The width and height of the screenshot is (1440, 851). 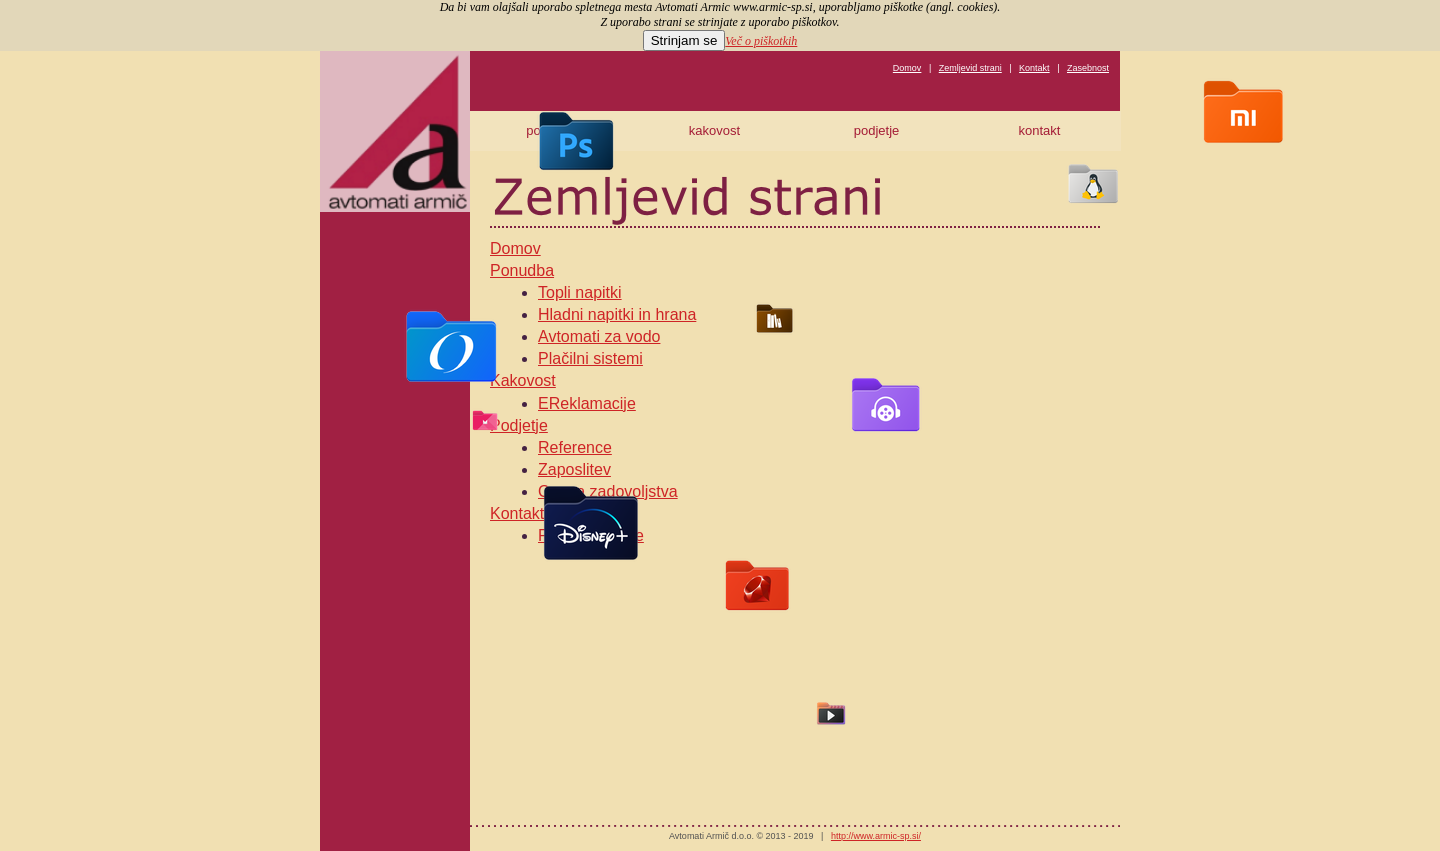 What do you see at coordinates (576, 143) in the screenshot?
I see `open folder containing adobe photoshop files` at bounding box center [576, 143].